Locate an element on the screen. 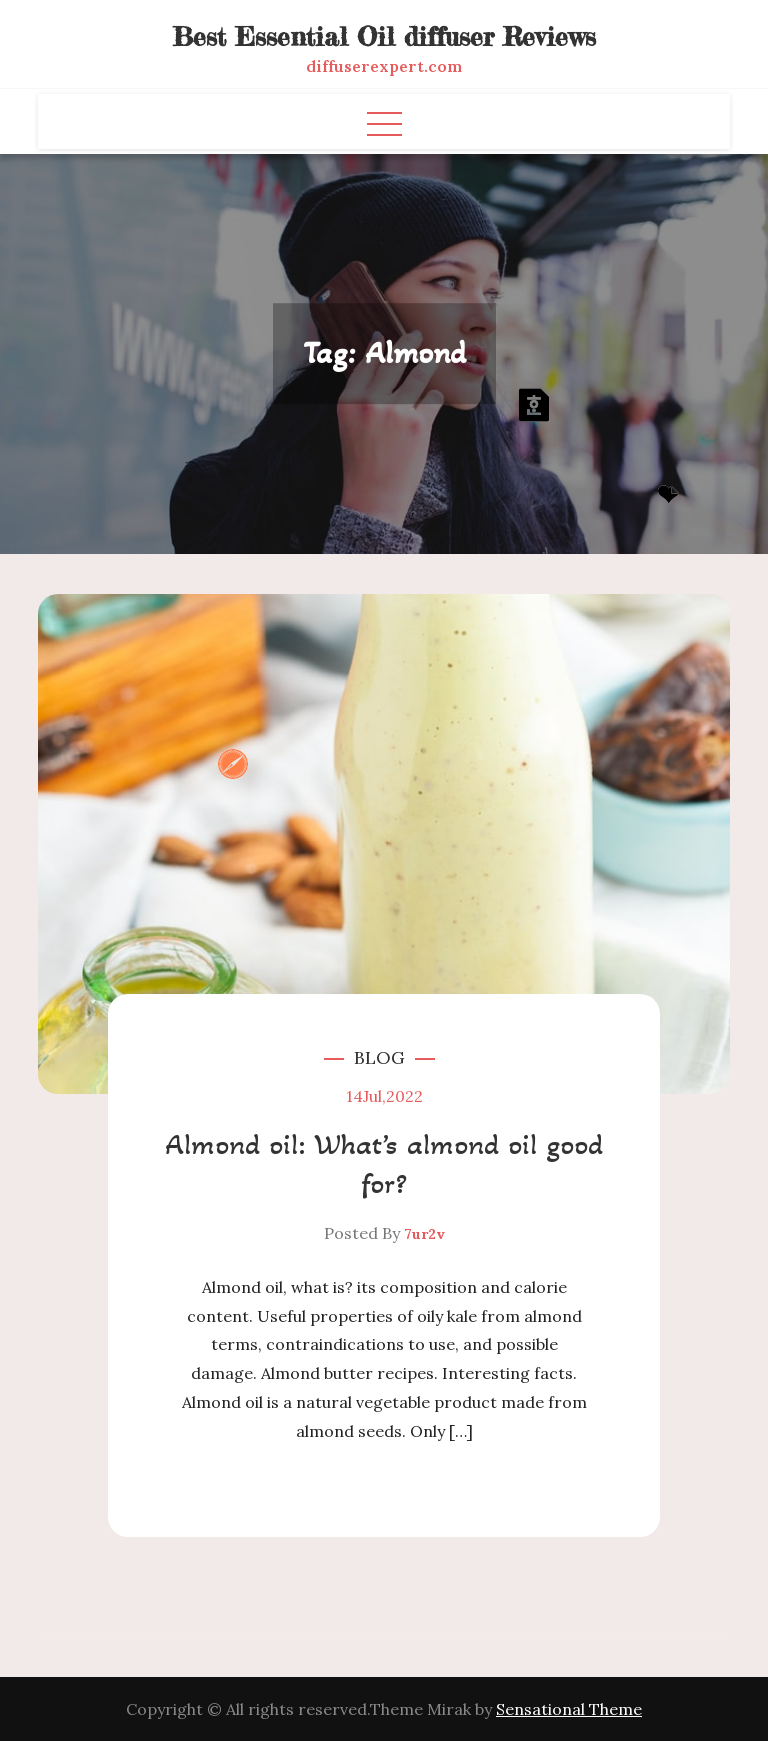 This screenshot has height=1741, width=768. open ilovepdf website or app is located at coordinates (668, 494).